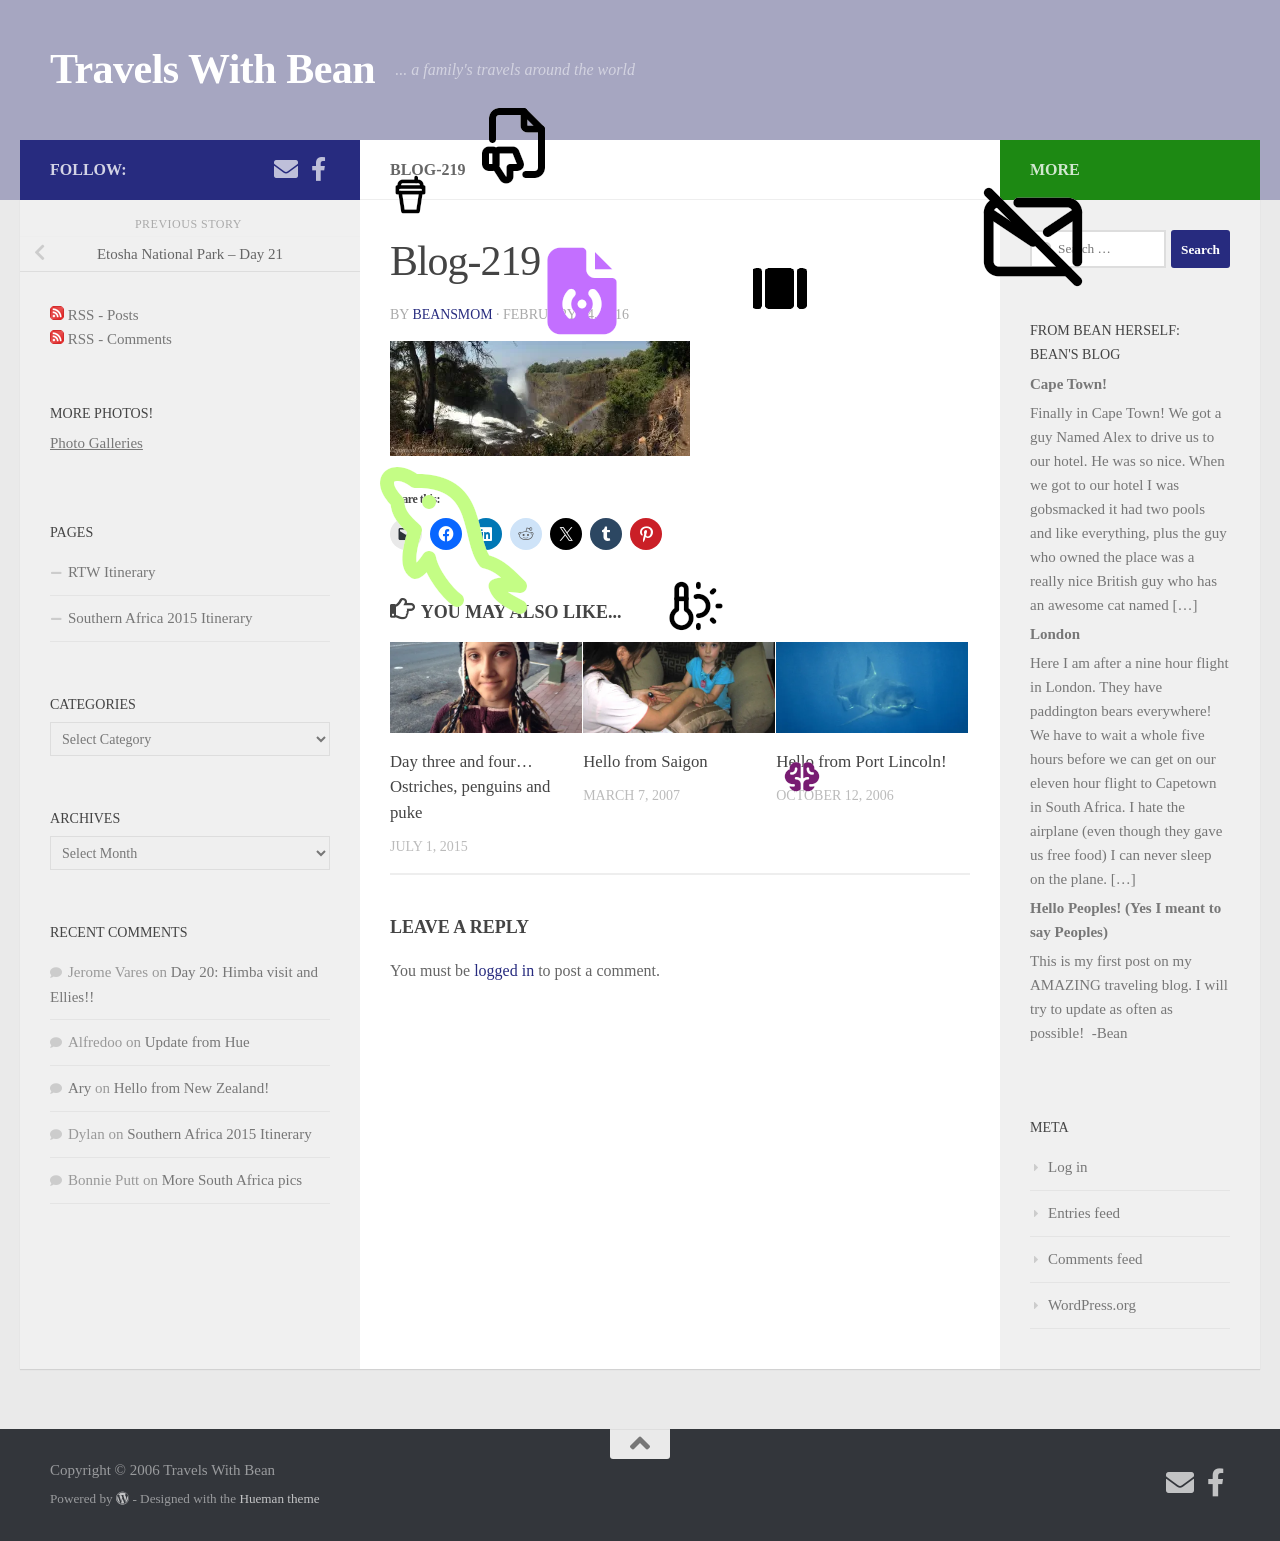 This screenshot has height=1541, width=1280. What do you see at coordinates (778, 290) in the screenshot?
I see `switch to array or column view layout` at bounding box center [778, 290].